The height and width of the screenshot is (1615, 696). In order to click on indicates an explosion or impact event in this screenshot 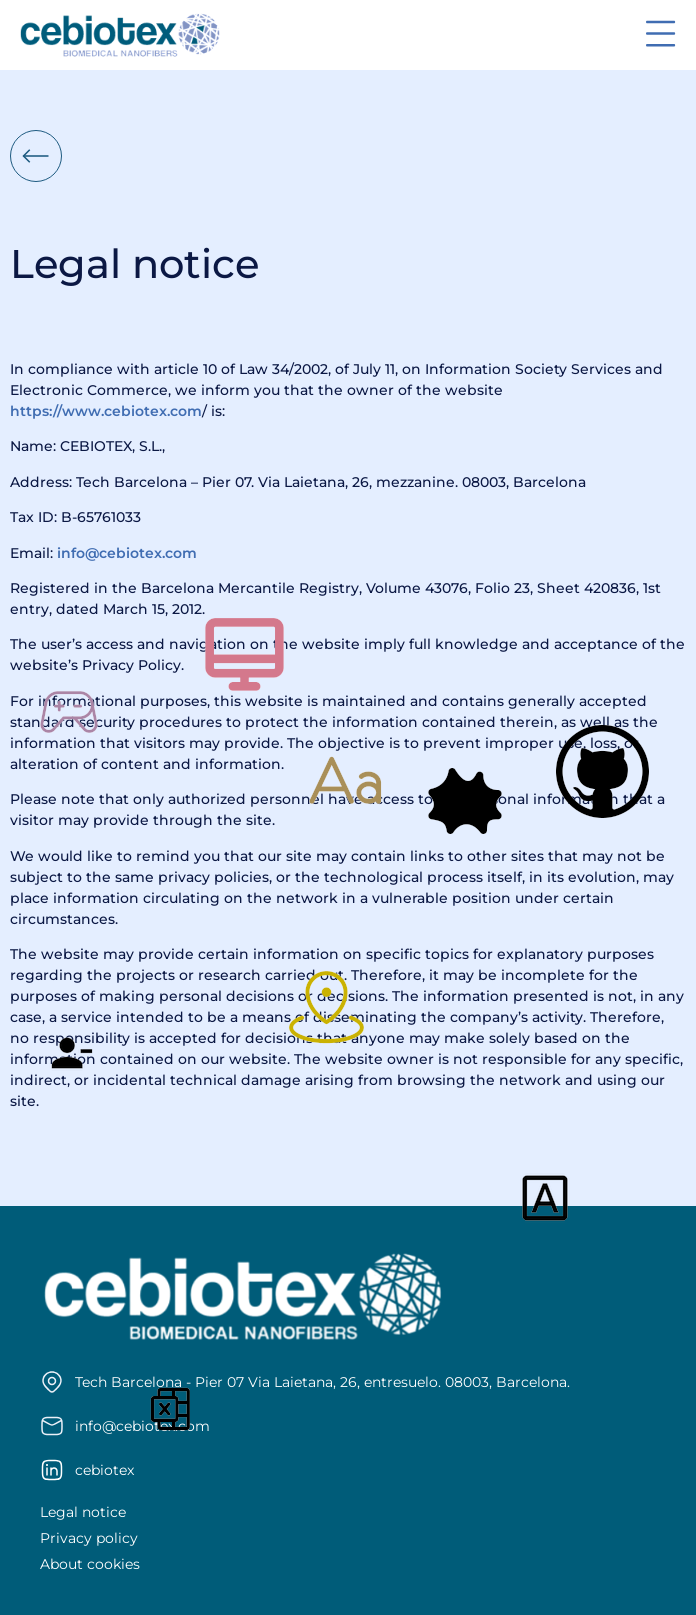, I will do `click(465, 801)`.